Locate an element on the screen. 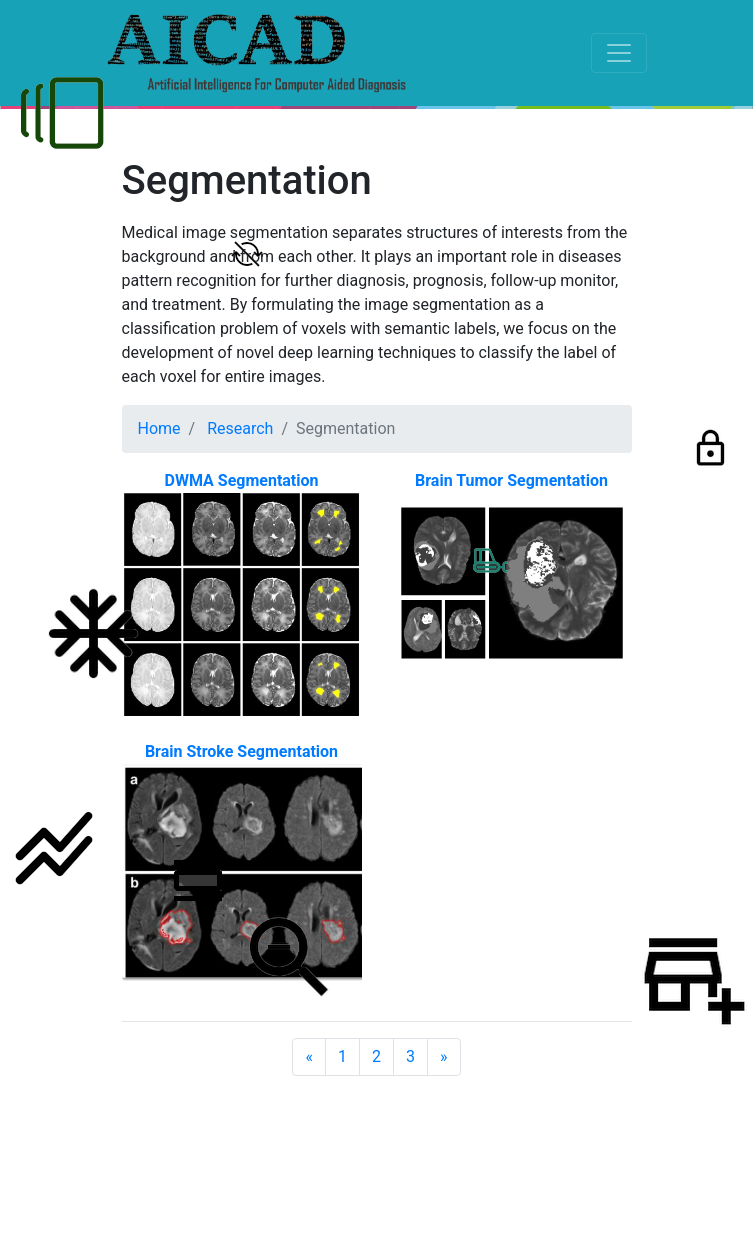  sync is disabled or paused is located at coordinates (247, 254).